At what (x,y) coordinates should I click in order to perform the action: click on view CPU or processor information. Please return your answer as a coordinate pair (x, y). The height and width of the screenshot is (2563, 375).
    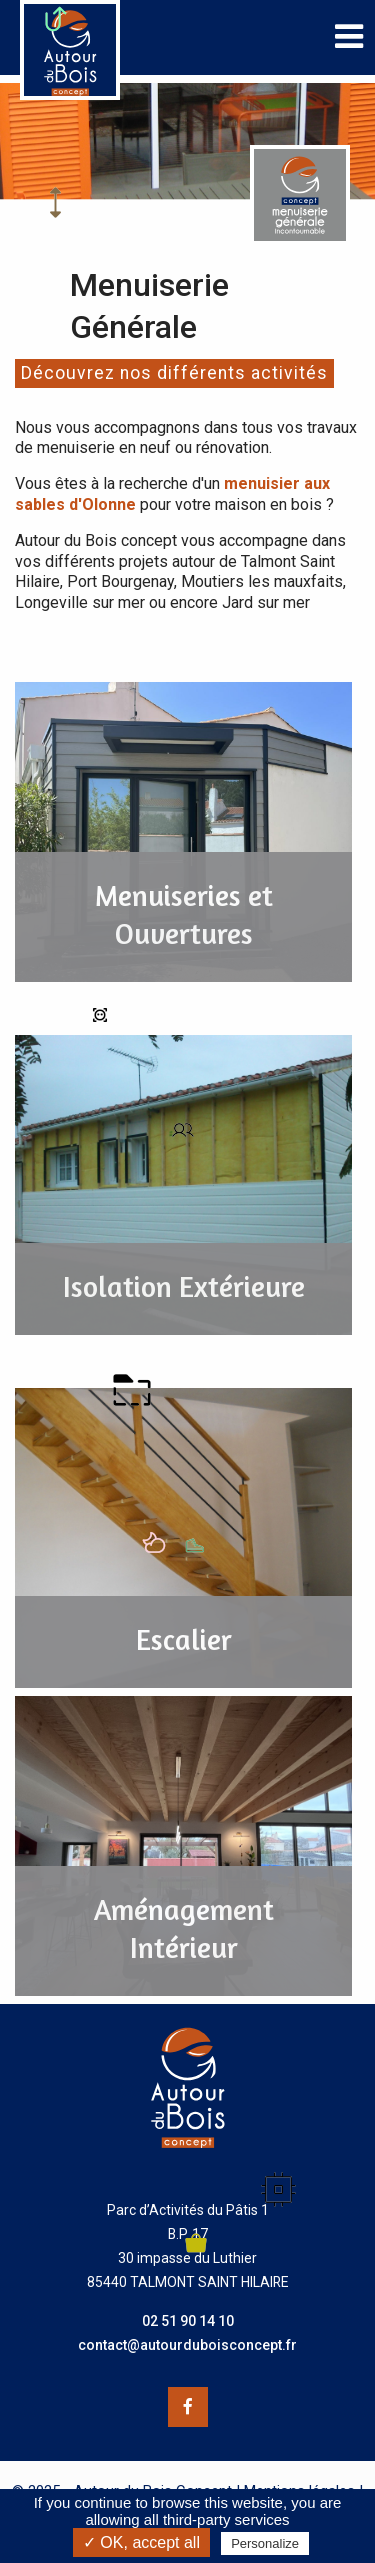
    Looking at the image, I should click on (278, 2189).